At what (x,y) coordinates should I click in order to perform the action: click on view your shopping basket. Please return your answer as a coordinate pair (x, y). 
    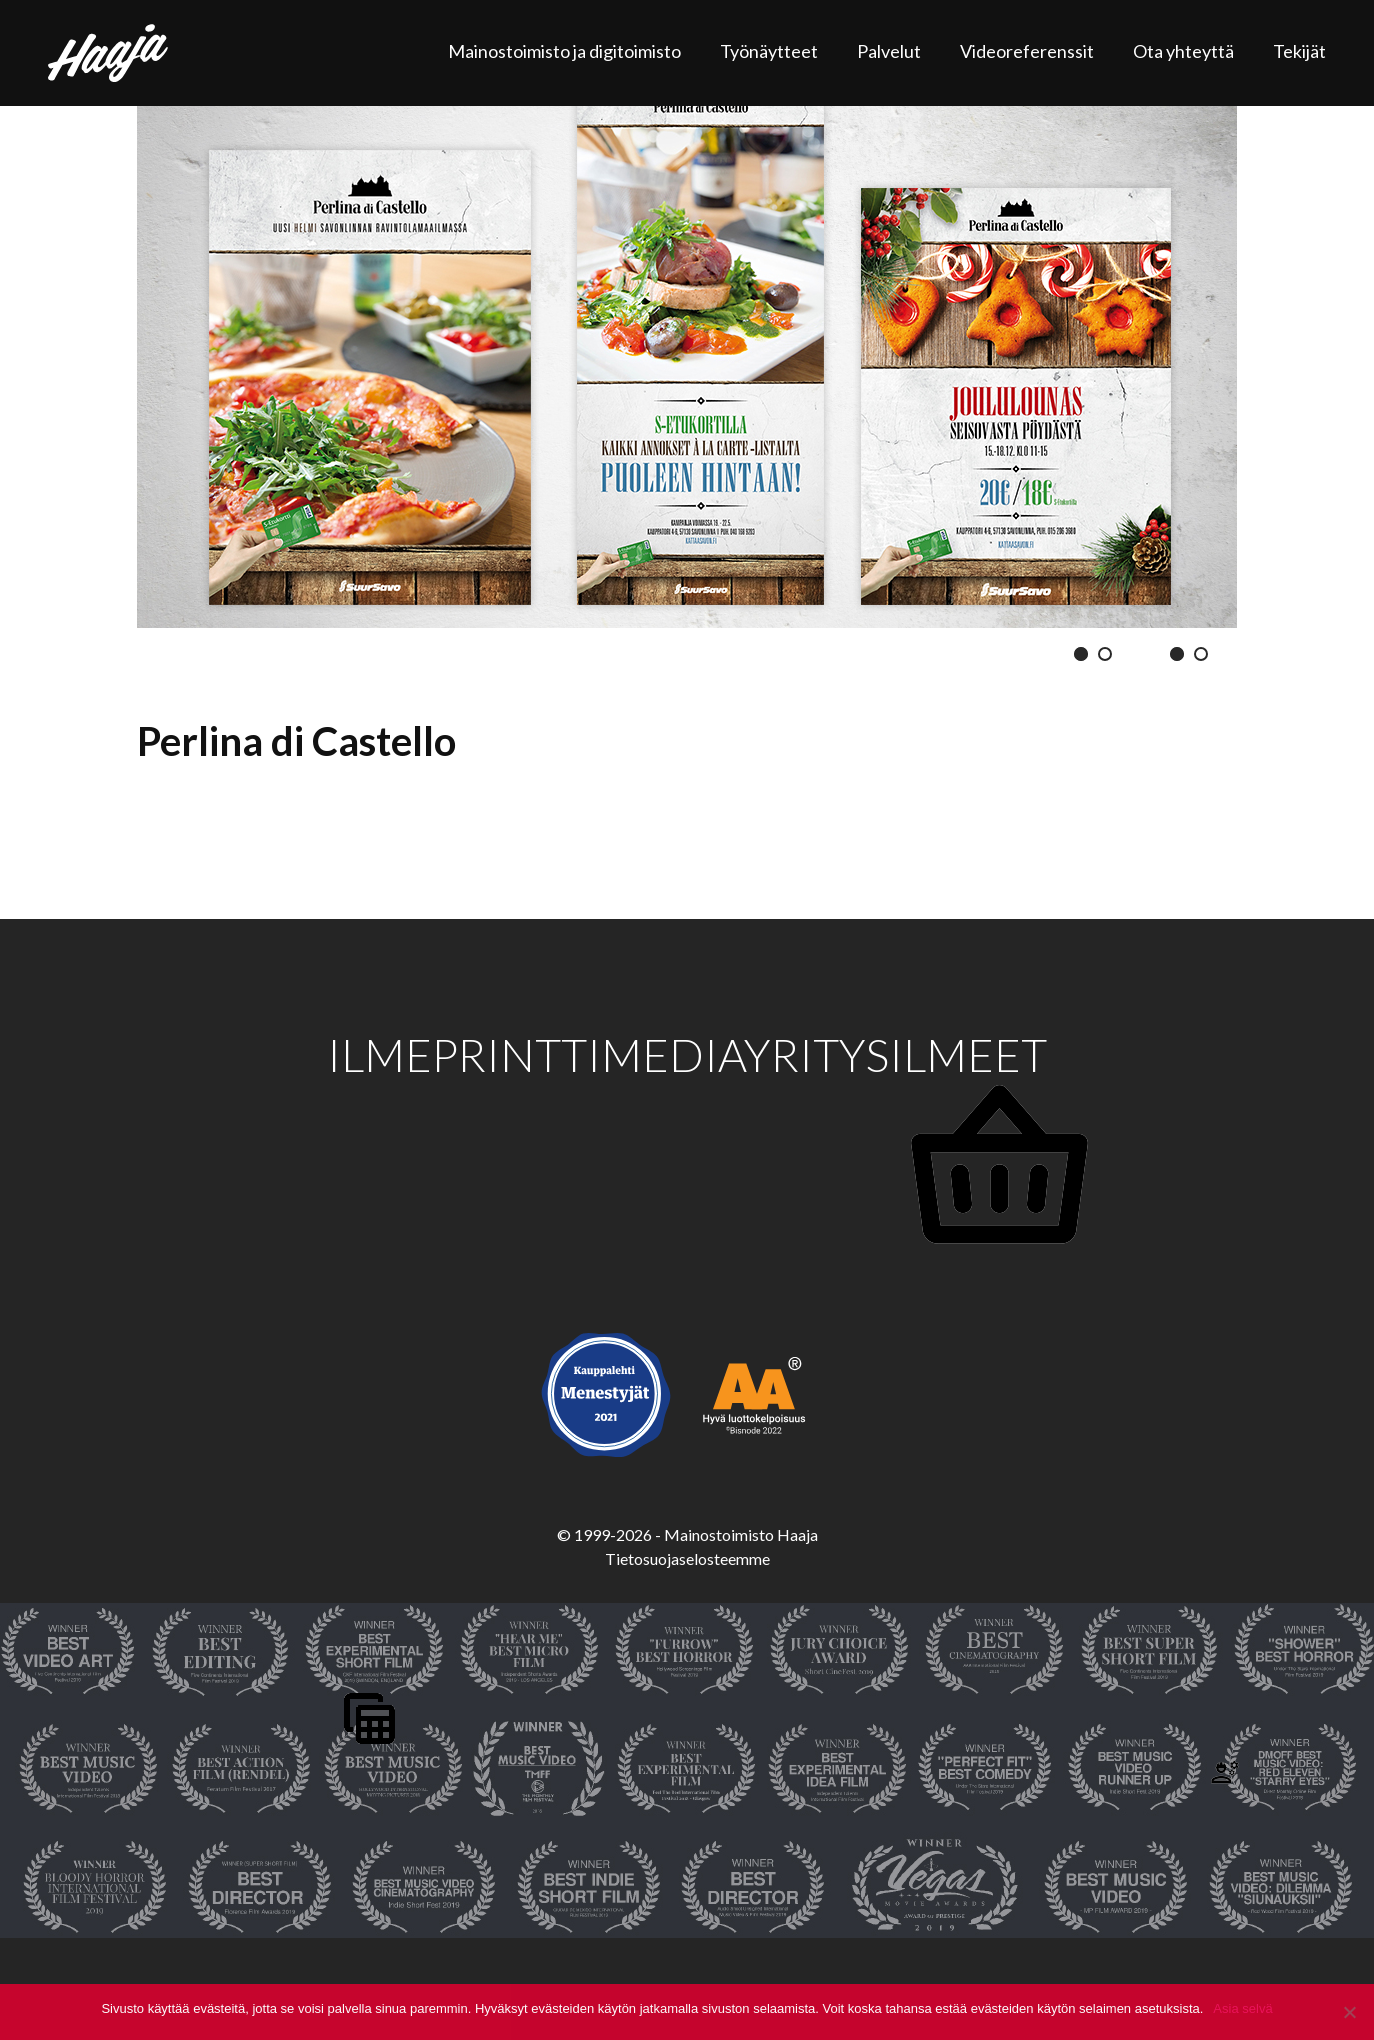
    Looking at the image, I should click on (999, 1173).